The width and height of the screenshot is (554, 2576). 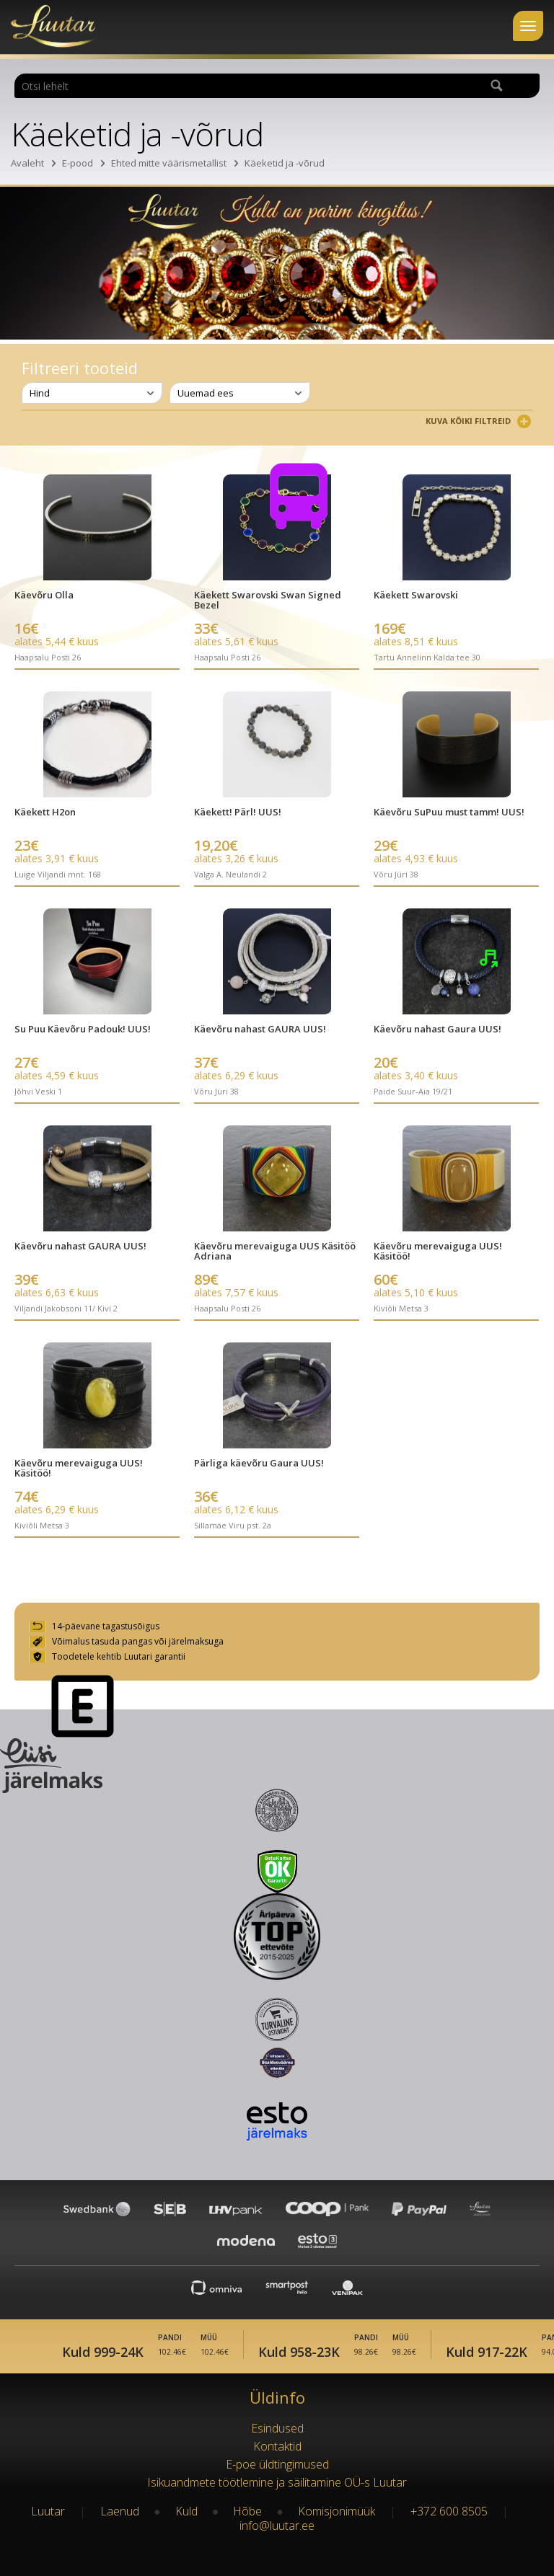 I want to click on view bus routes or schedules, so click(x=299, y=496).